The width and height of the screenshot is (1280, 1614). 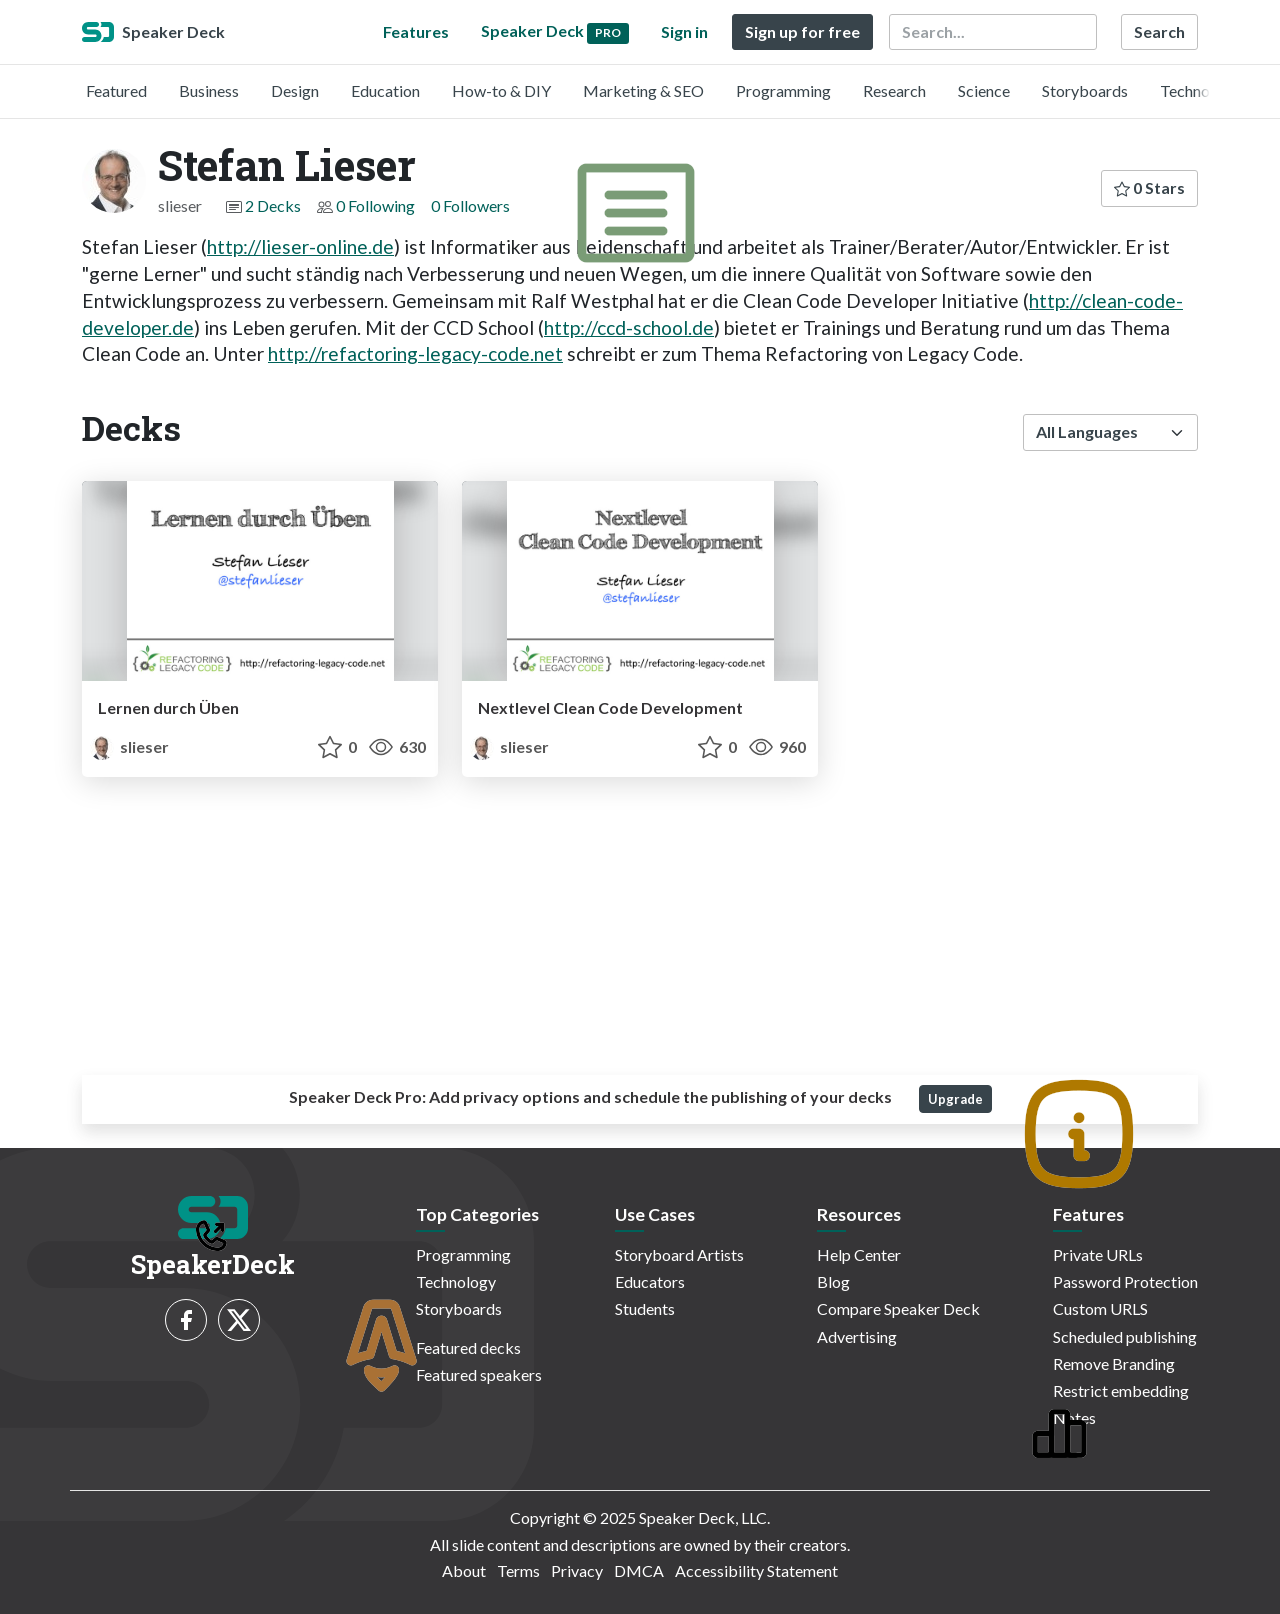 What do you see at coordinates (1059, 1433) in the screenshot?
I see `view analytics or statistics` at bounding box center [1059, 1433].